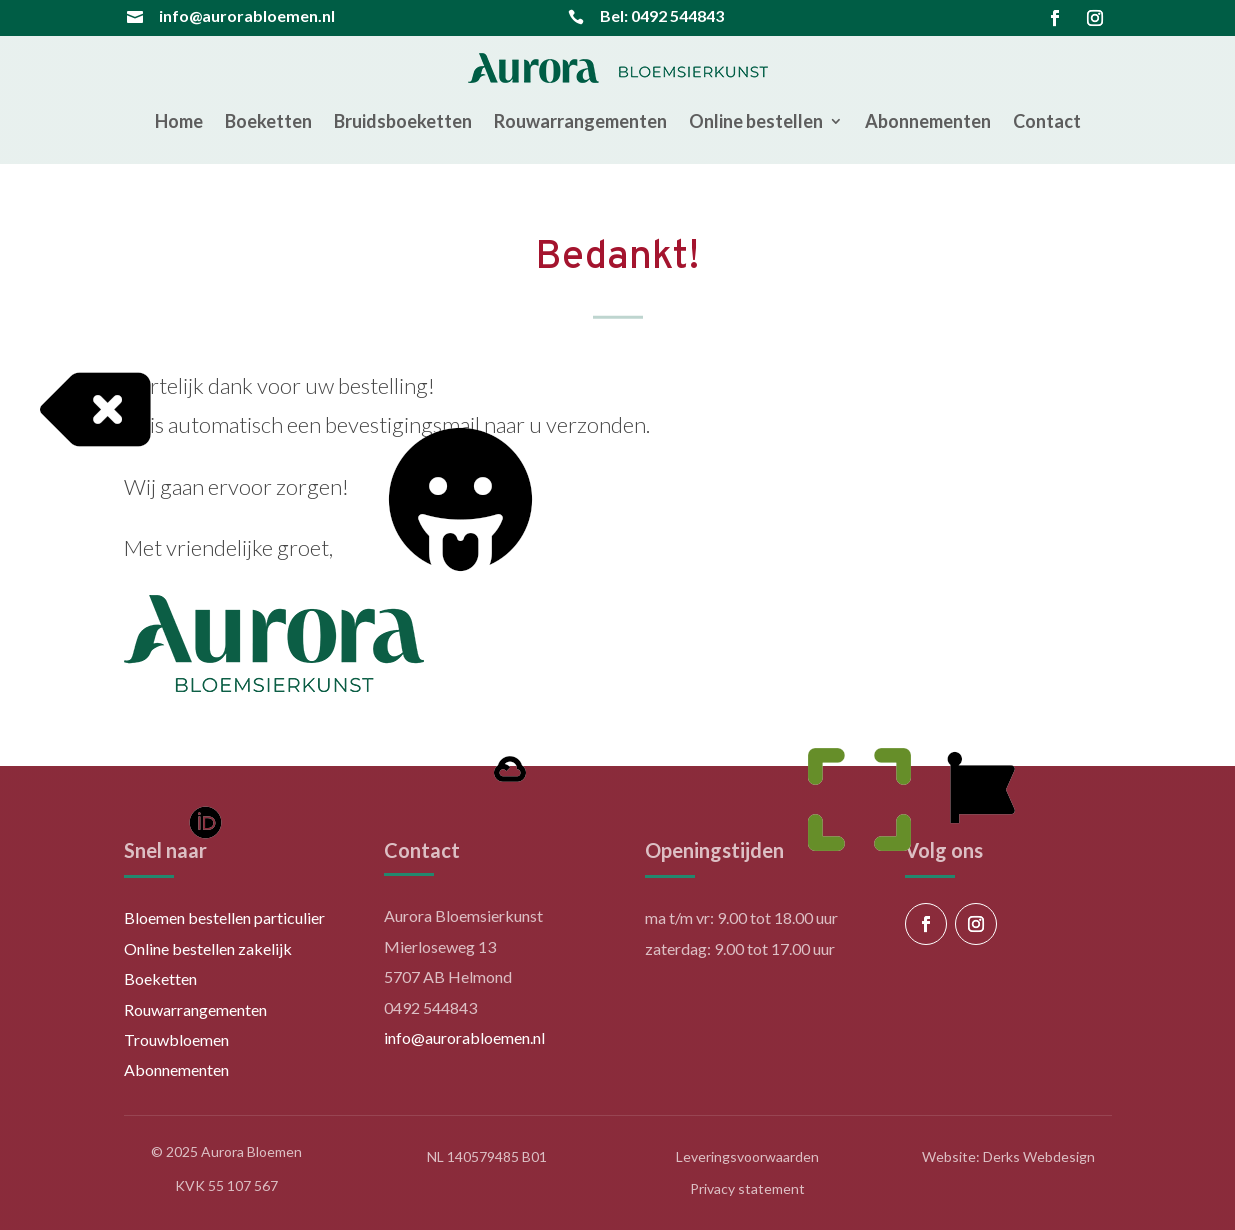  Describe the element at coordinates (859, 799) in the screenshot. I see `expand to fullscreen mode` at that location.